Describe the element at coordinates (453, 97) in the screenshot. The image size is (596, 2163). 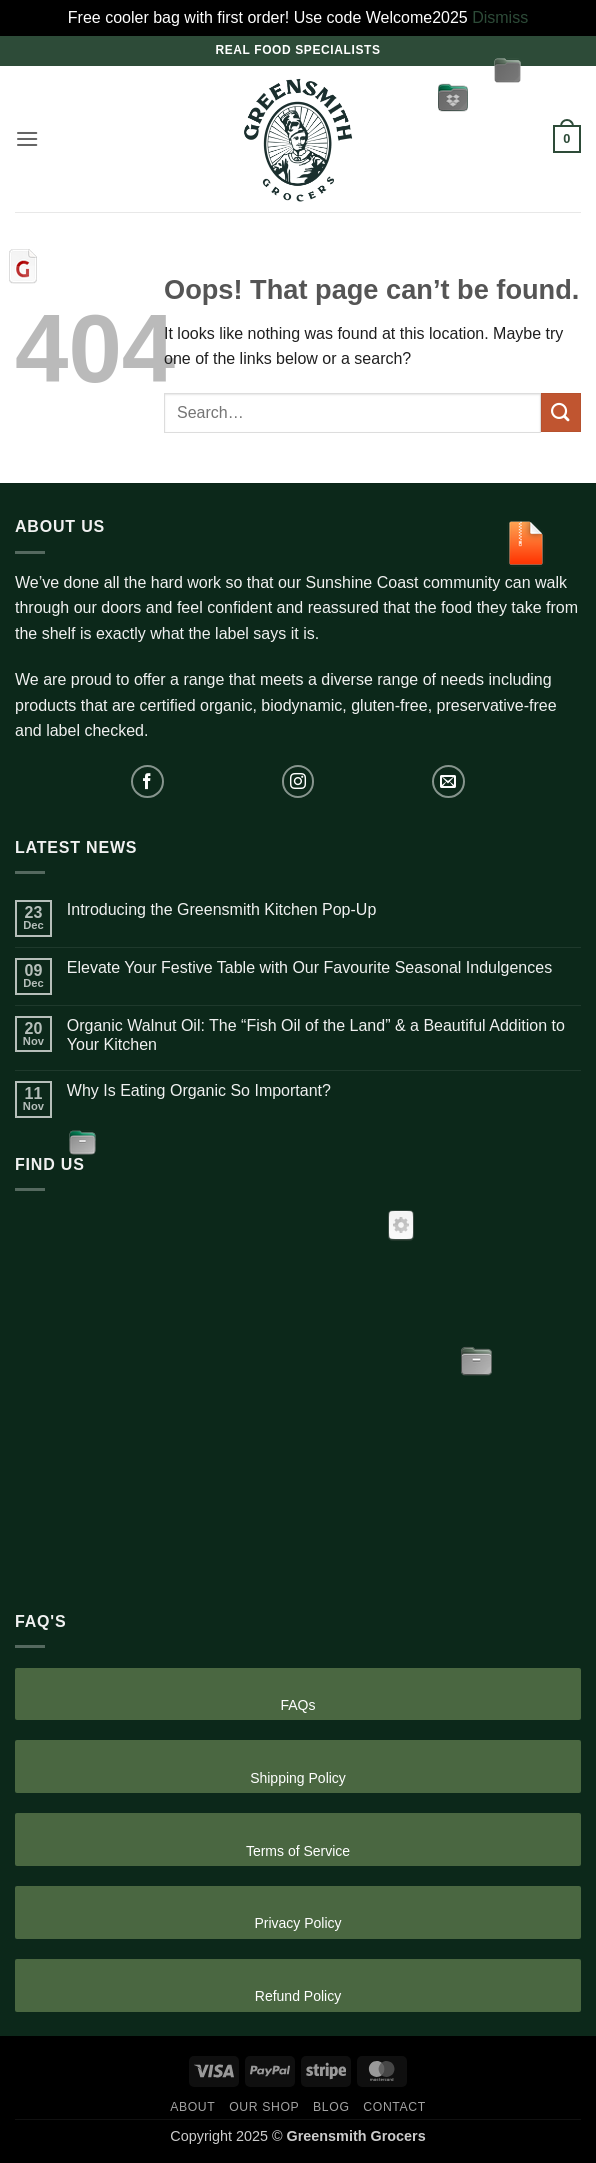
I see `open your dropbox synced folder` at that location.